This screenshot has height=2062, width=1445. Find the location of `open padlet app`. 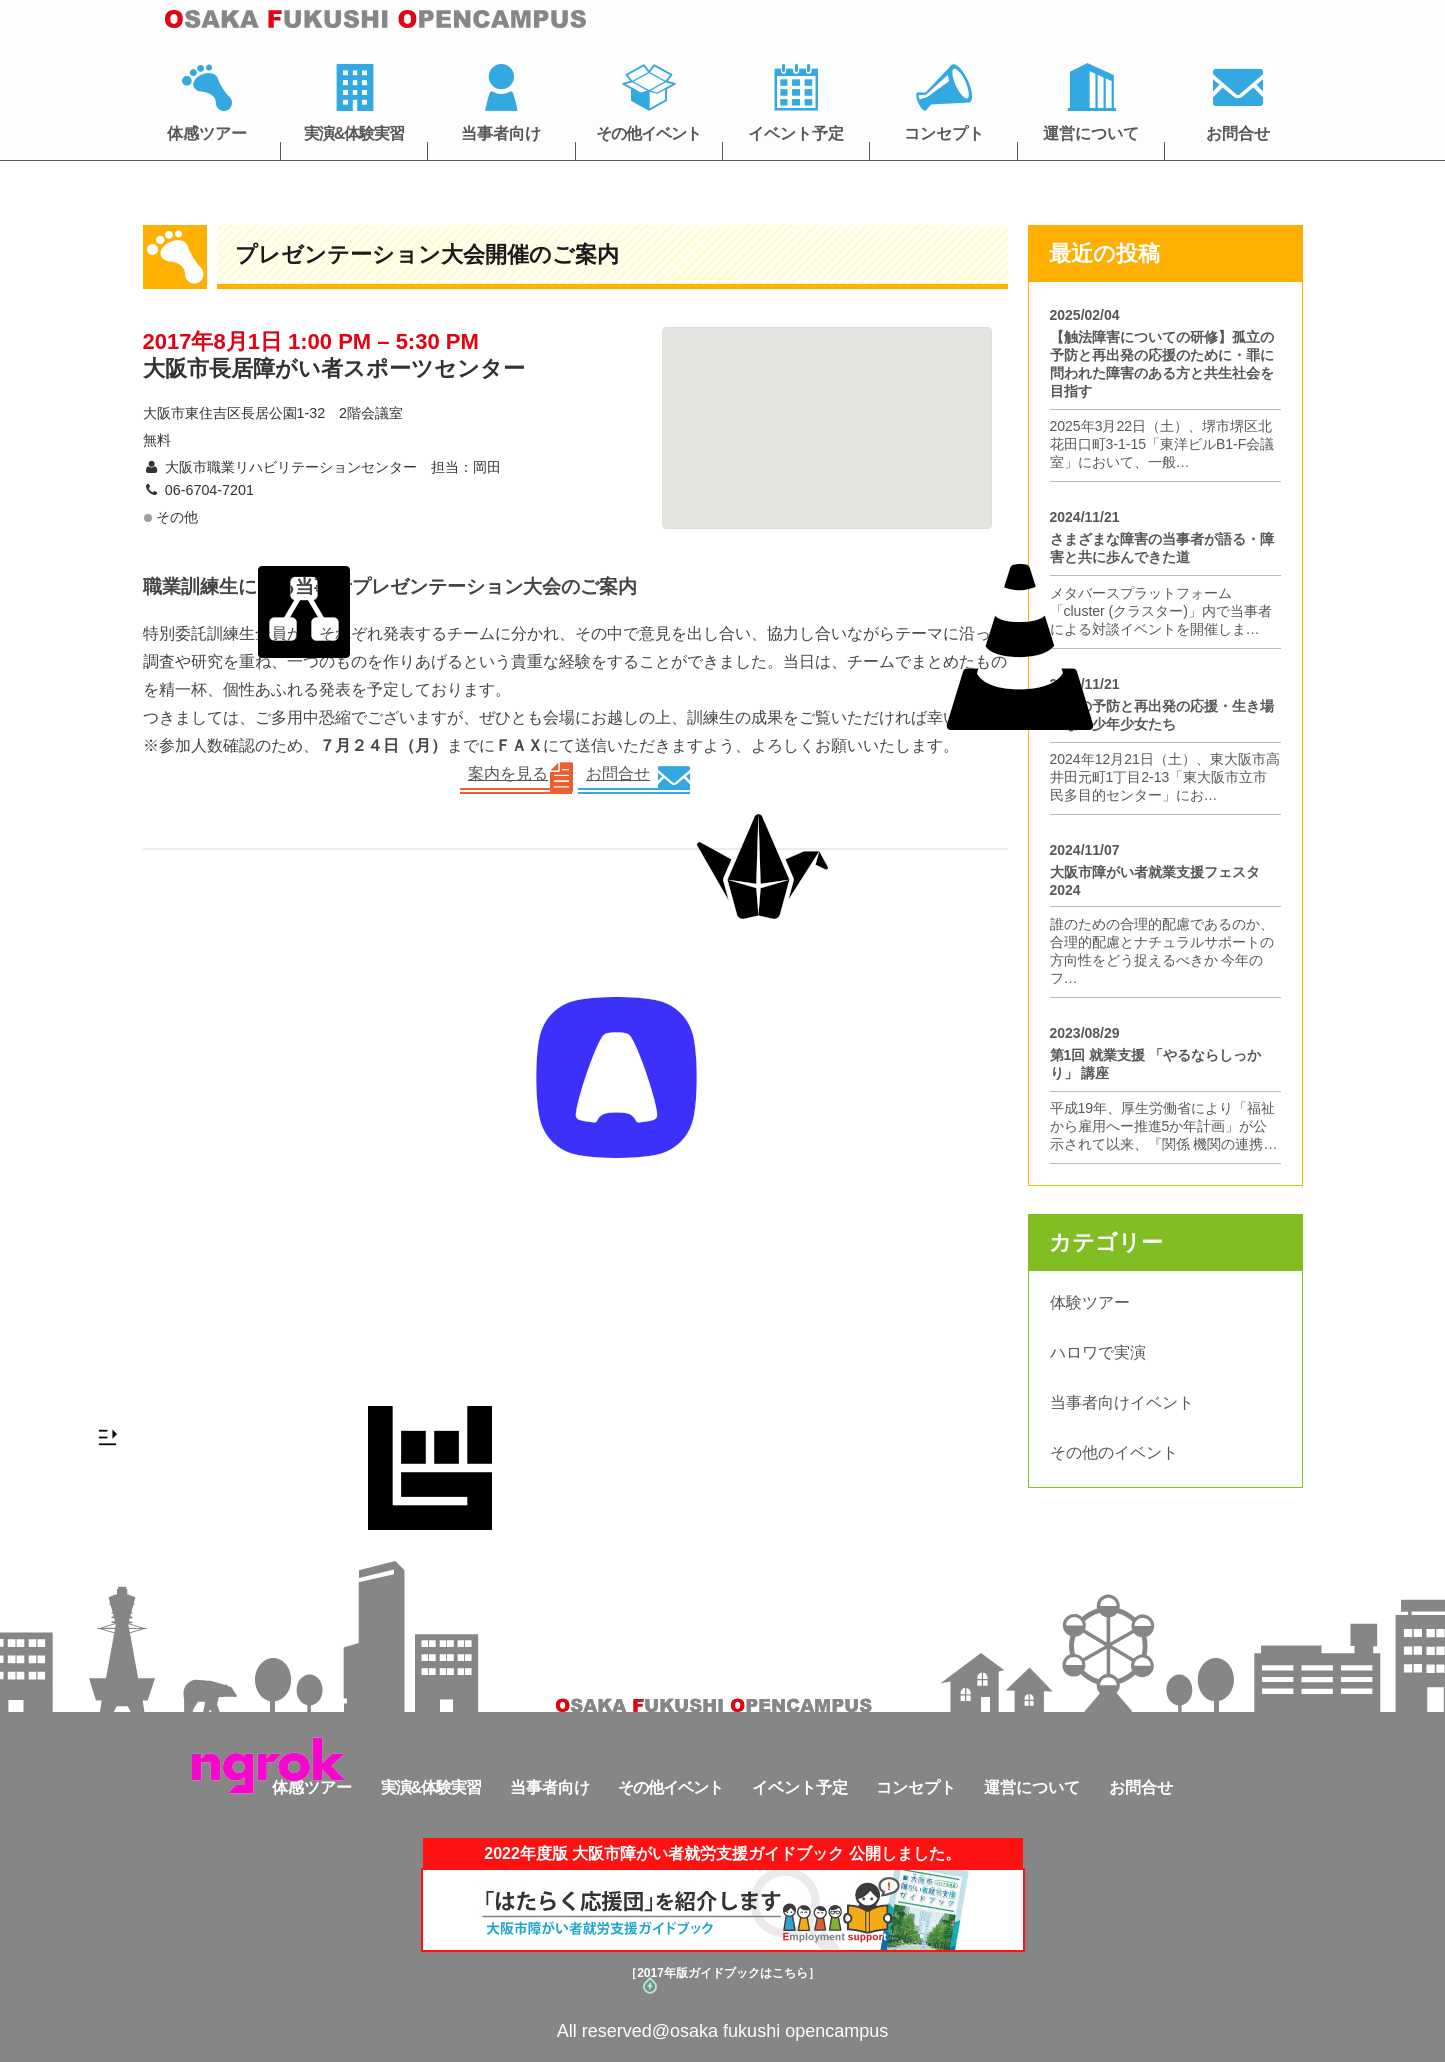

open padlet app is located at coordinates (762, 866).